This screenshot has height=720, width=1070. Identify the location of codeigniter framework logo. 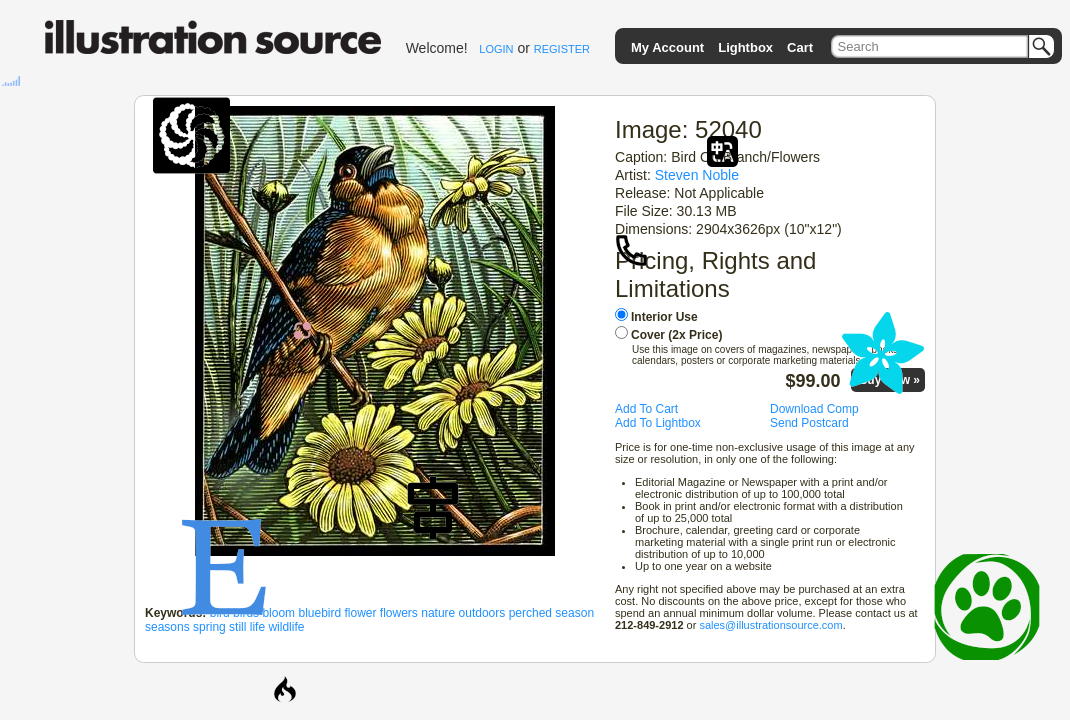
(285, 689).